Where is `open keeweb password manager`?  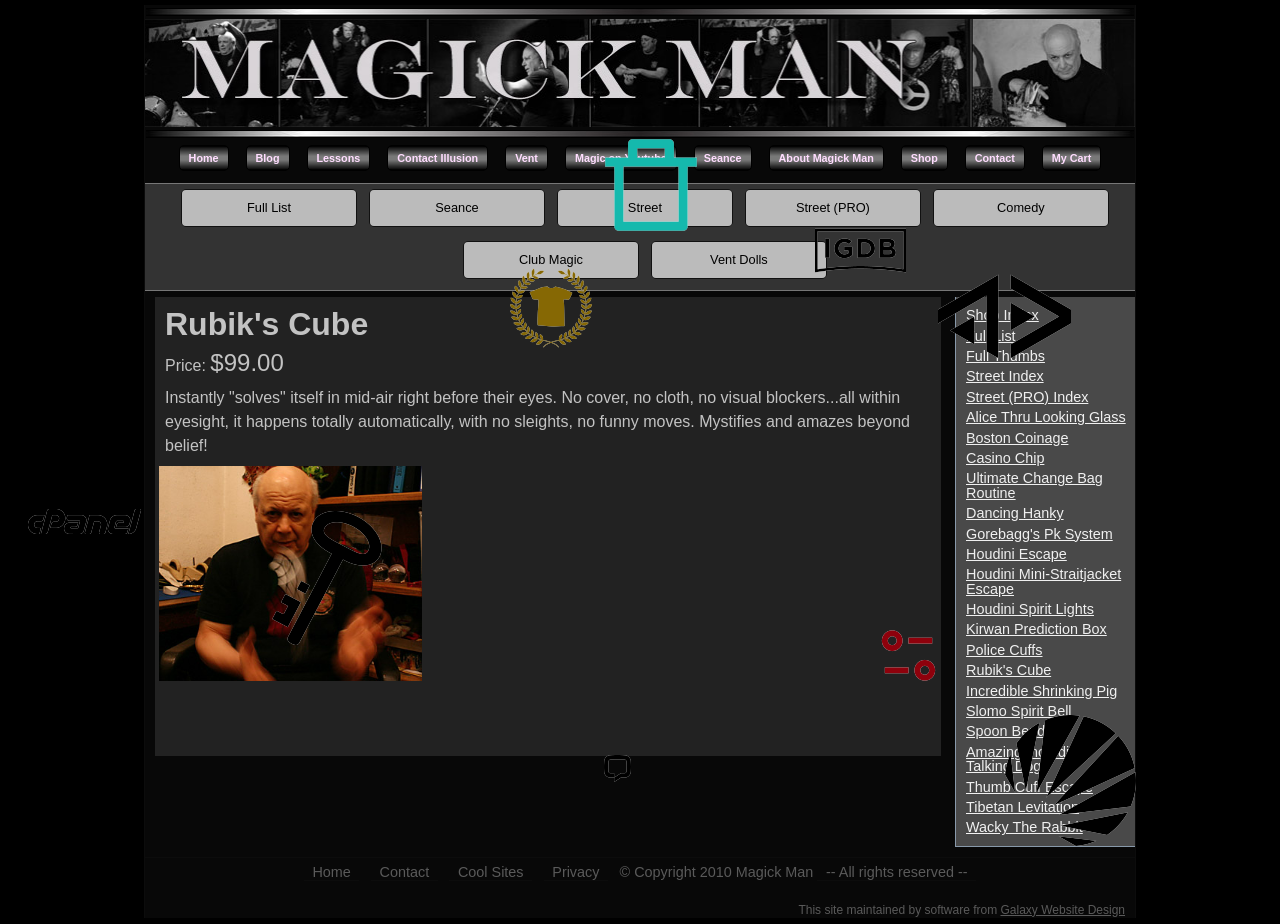 open keeweb password manager is located at coordinates (327, 578).